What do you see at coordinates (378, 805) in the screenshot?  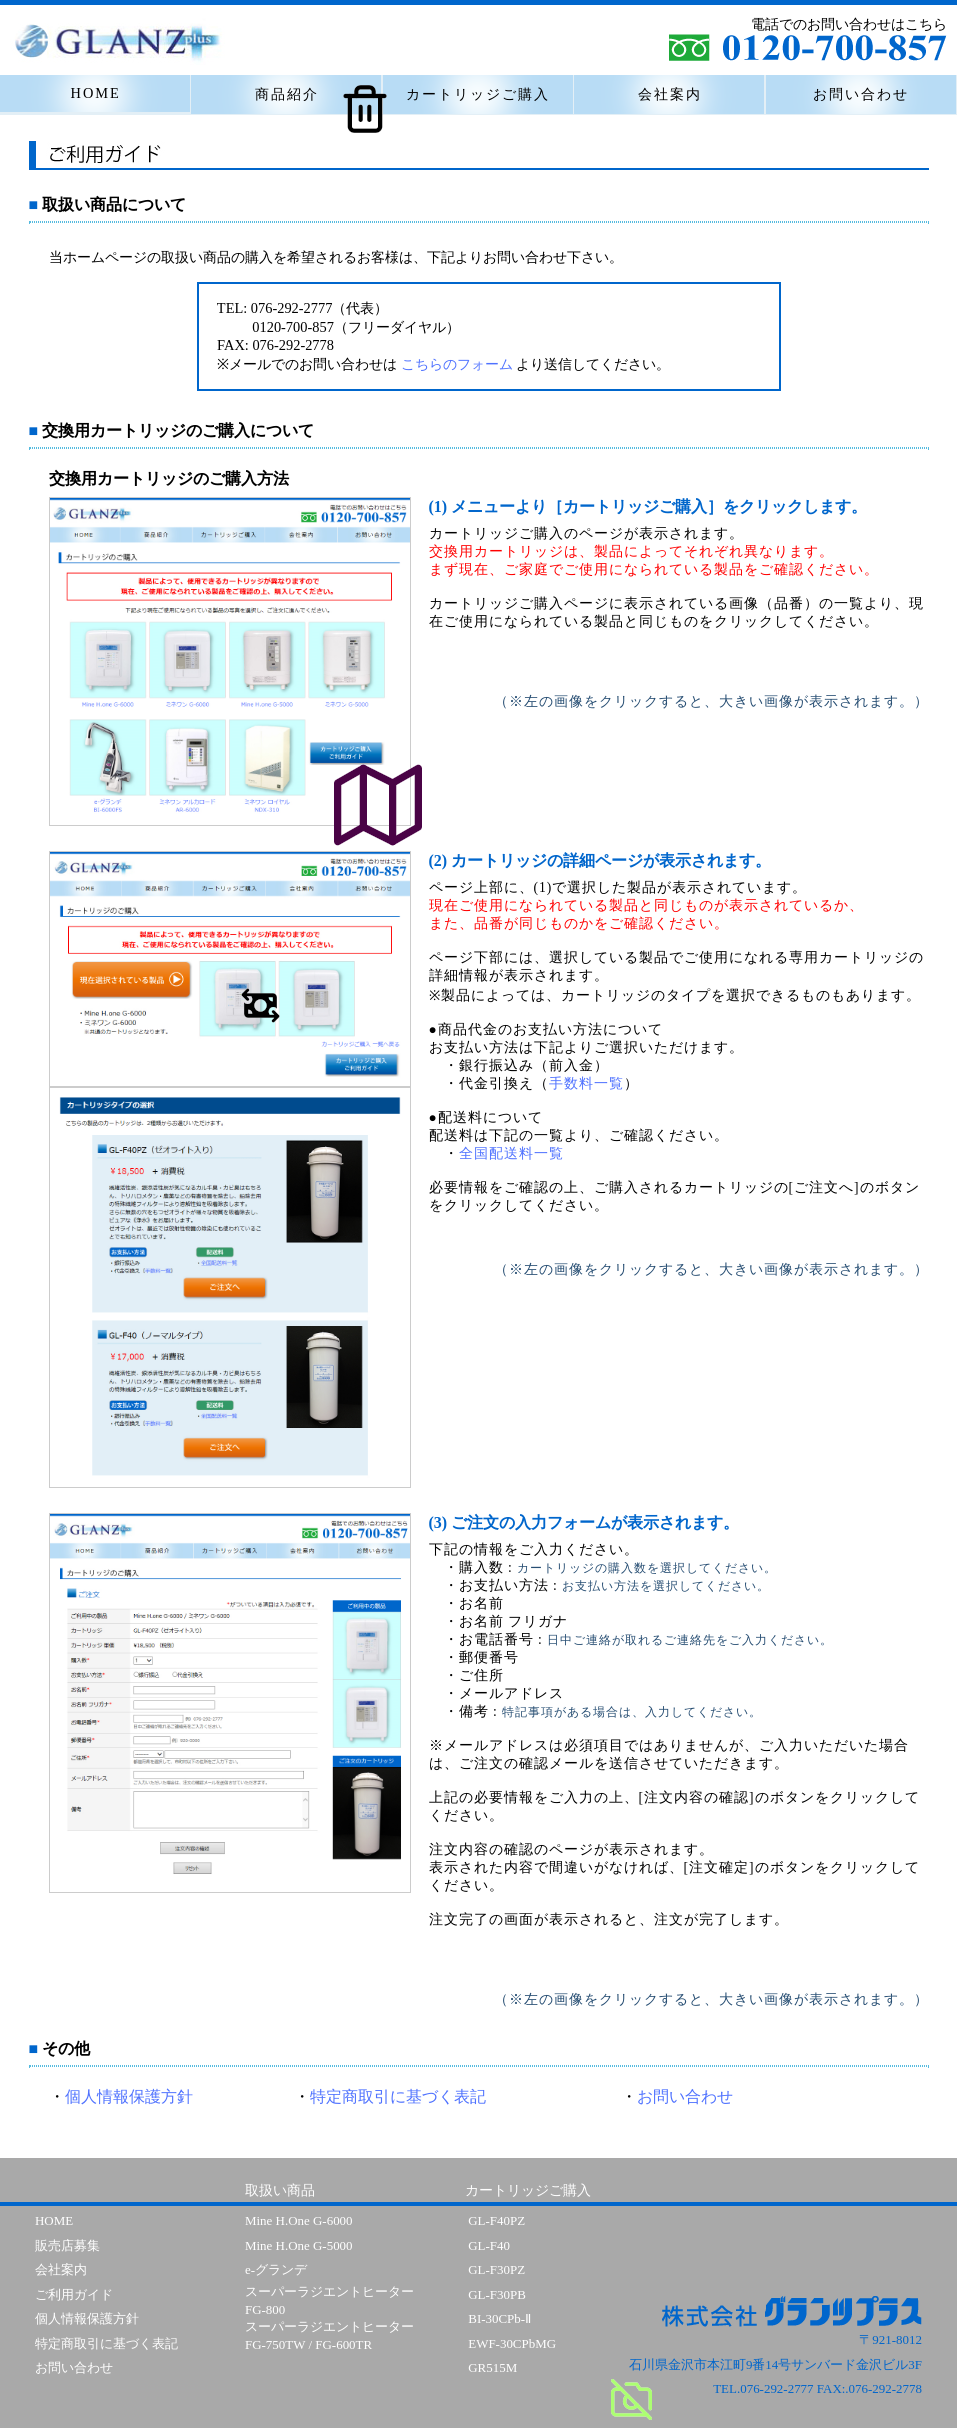 I see `view map or navigation` at bounding box center [378, 805].